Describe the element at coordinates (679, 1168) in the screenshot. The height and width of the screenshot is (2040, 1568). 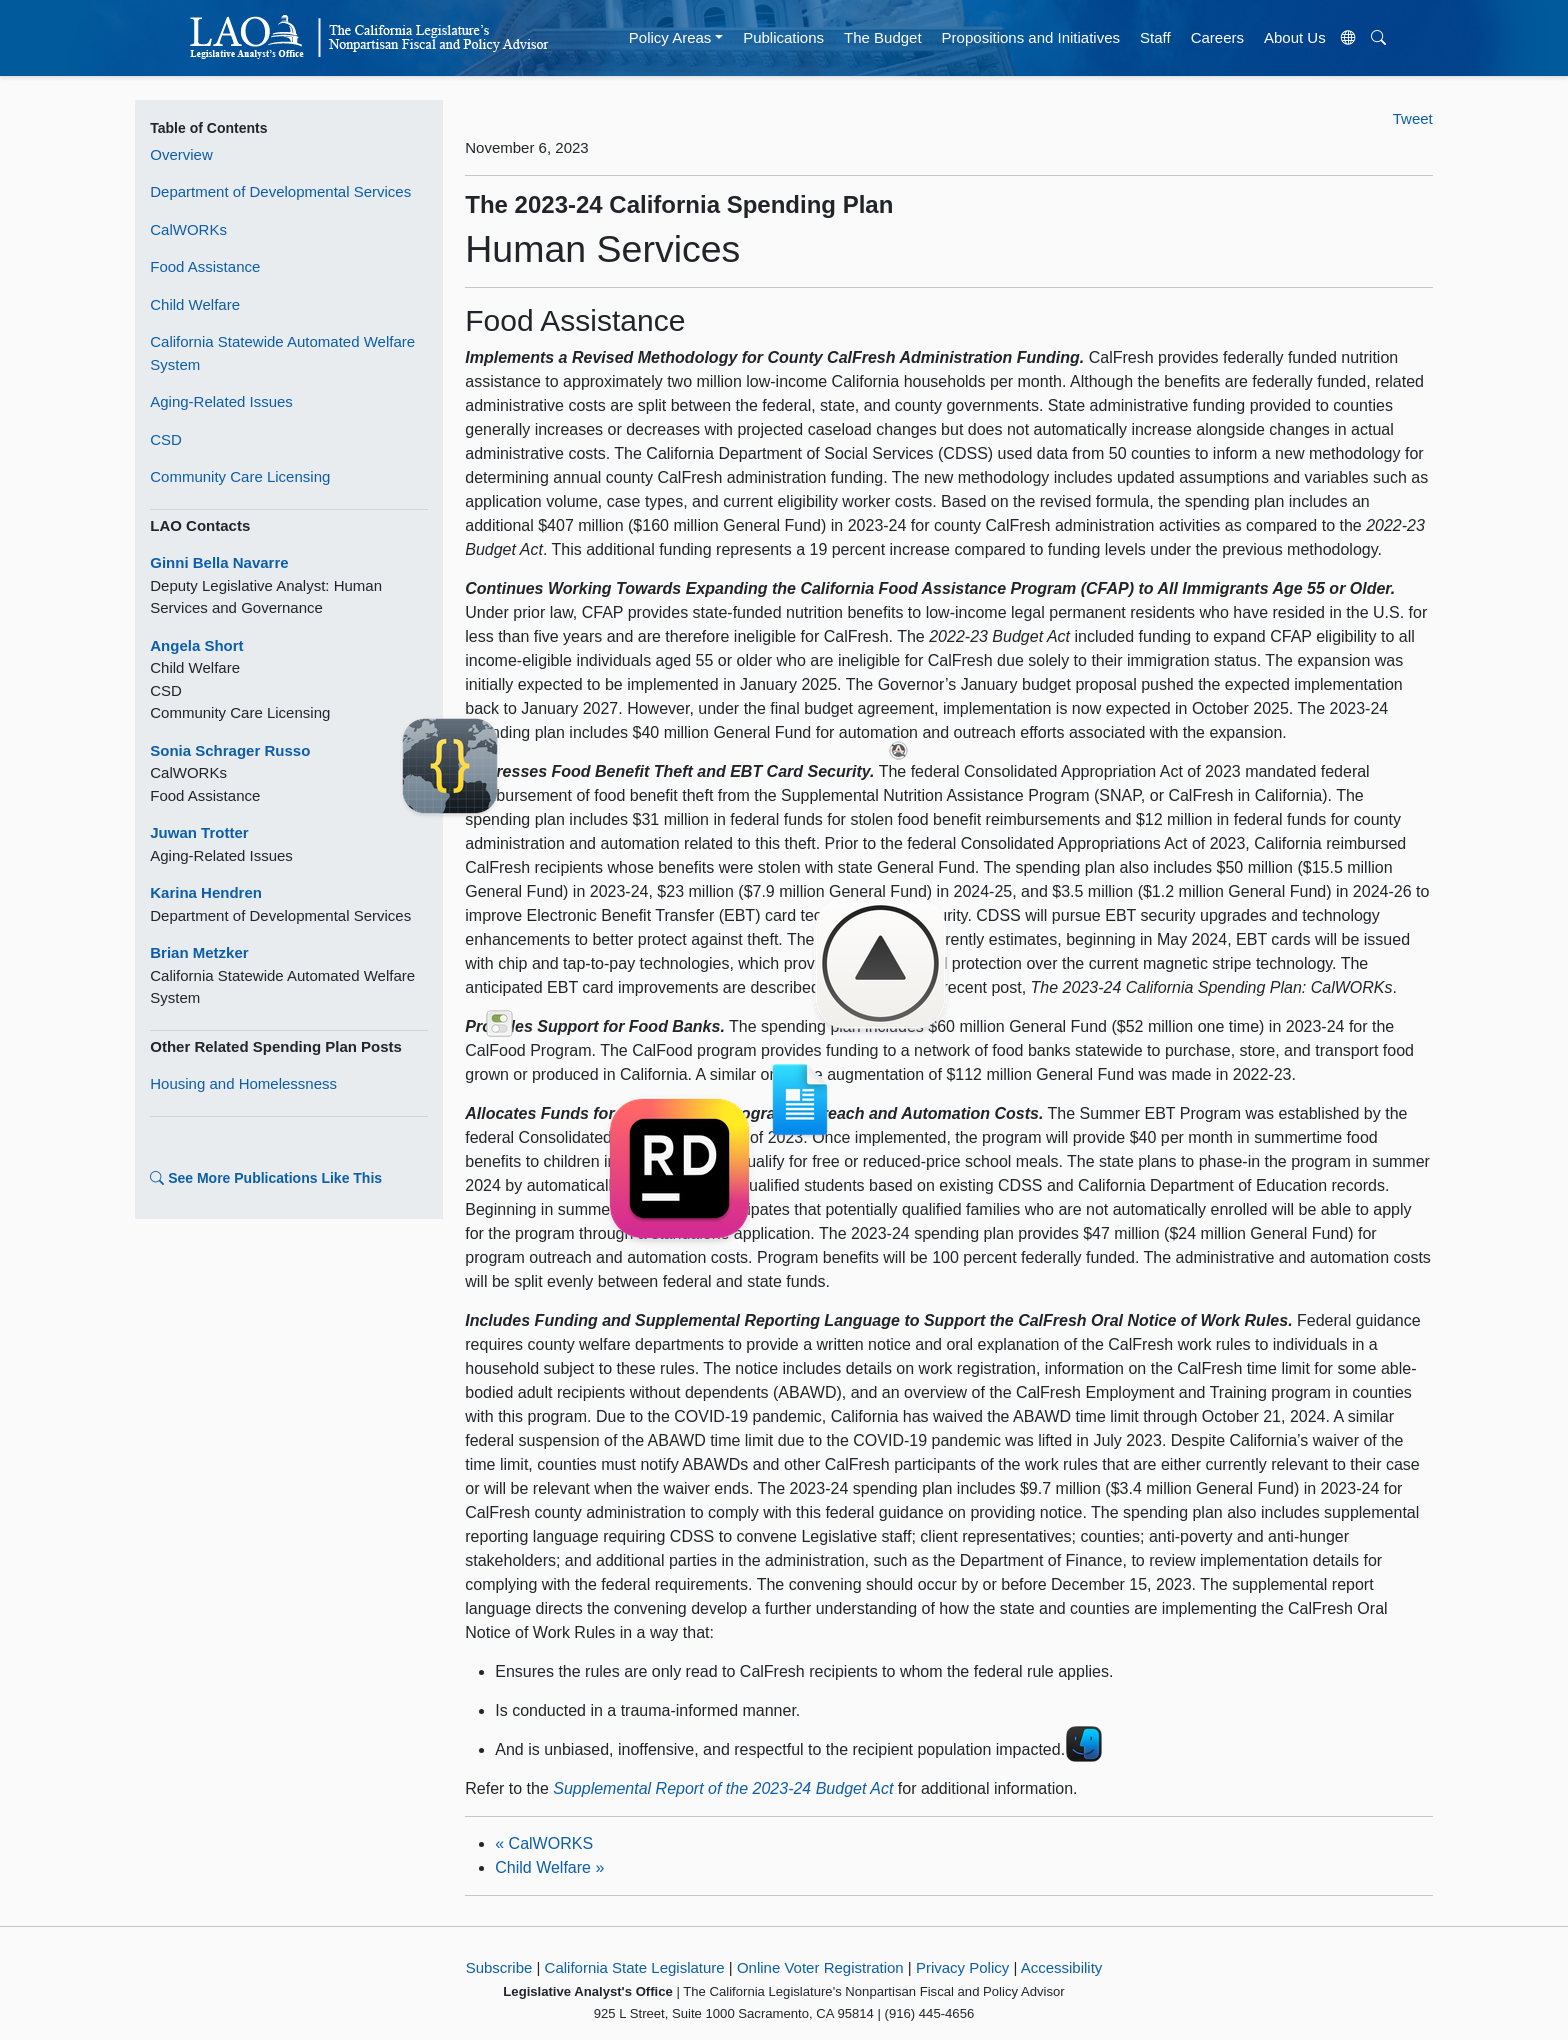
I see `open JetBrains Rider IDE` at that location.